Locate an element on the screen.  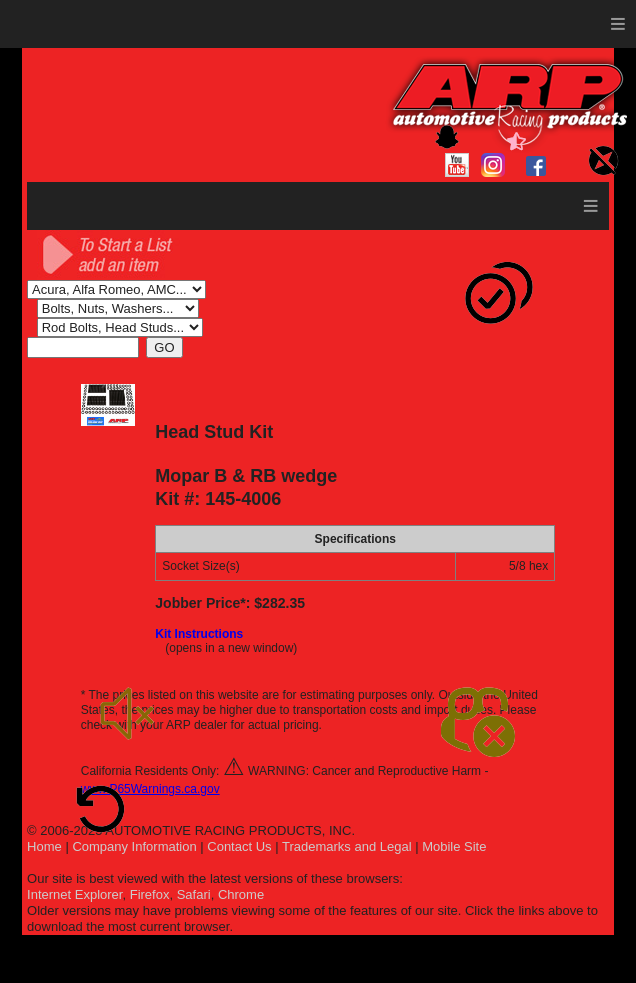
mute audio or sound is located at coordinates (127, 713).